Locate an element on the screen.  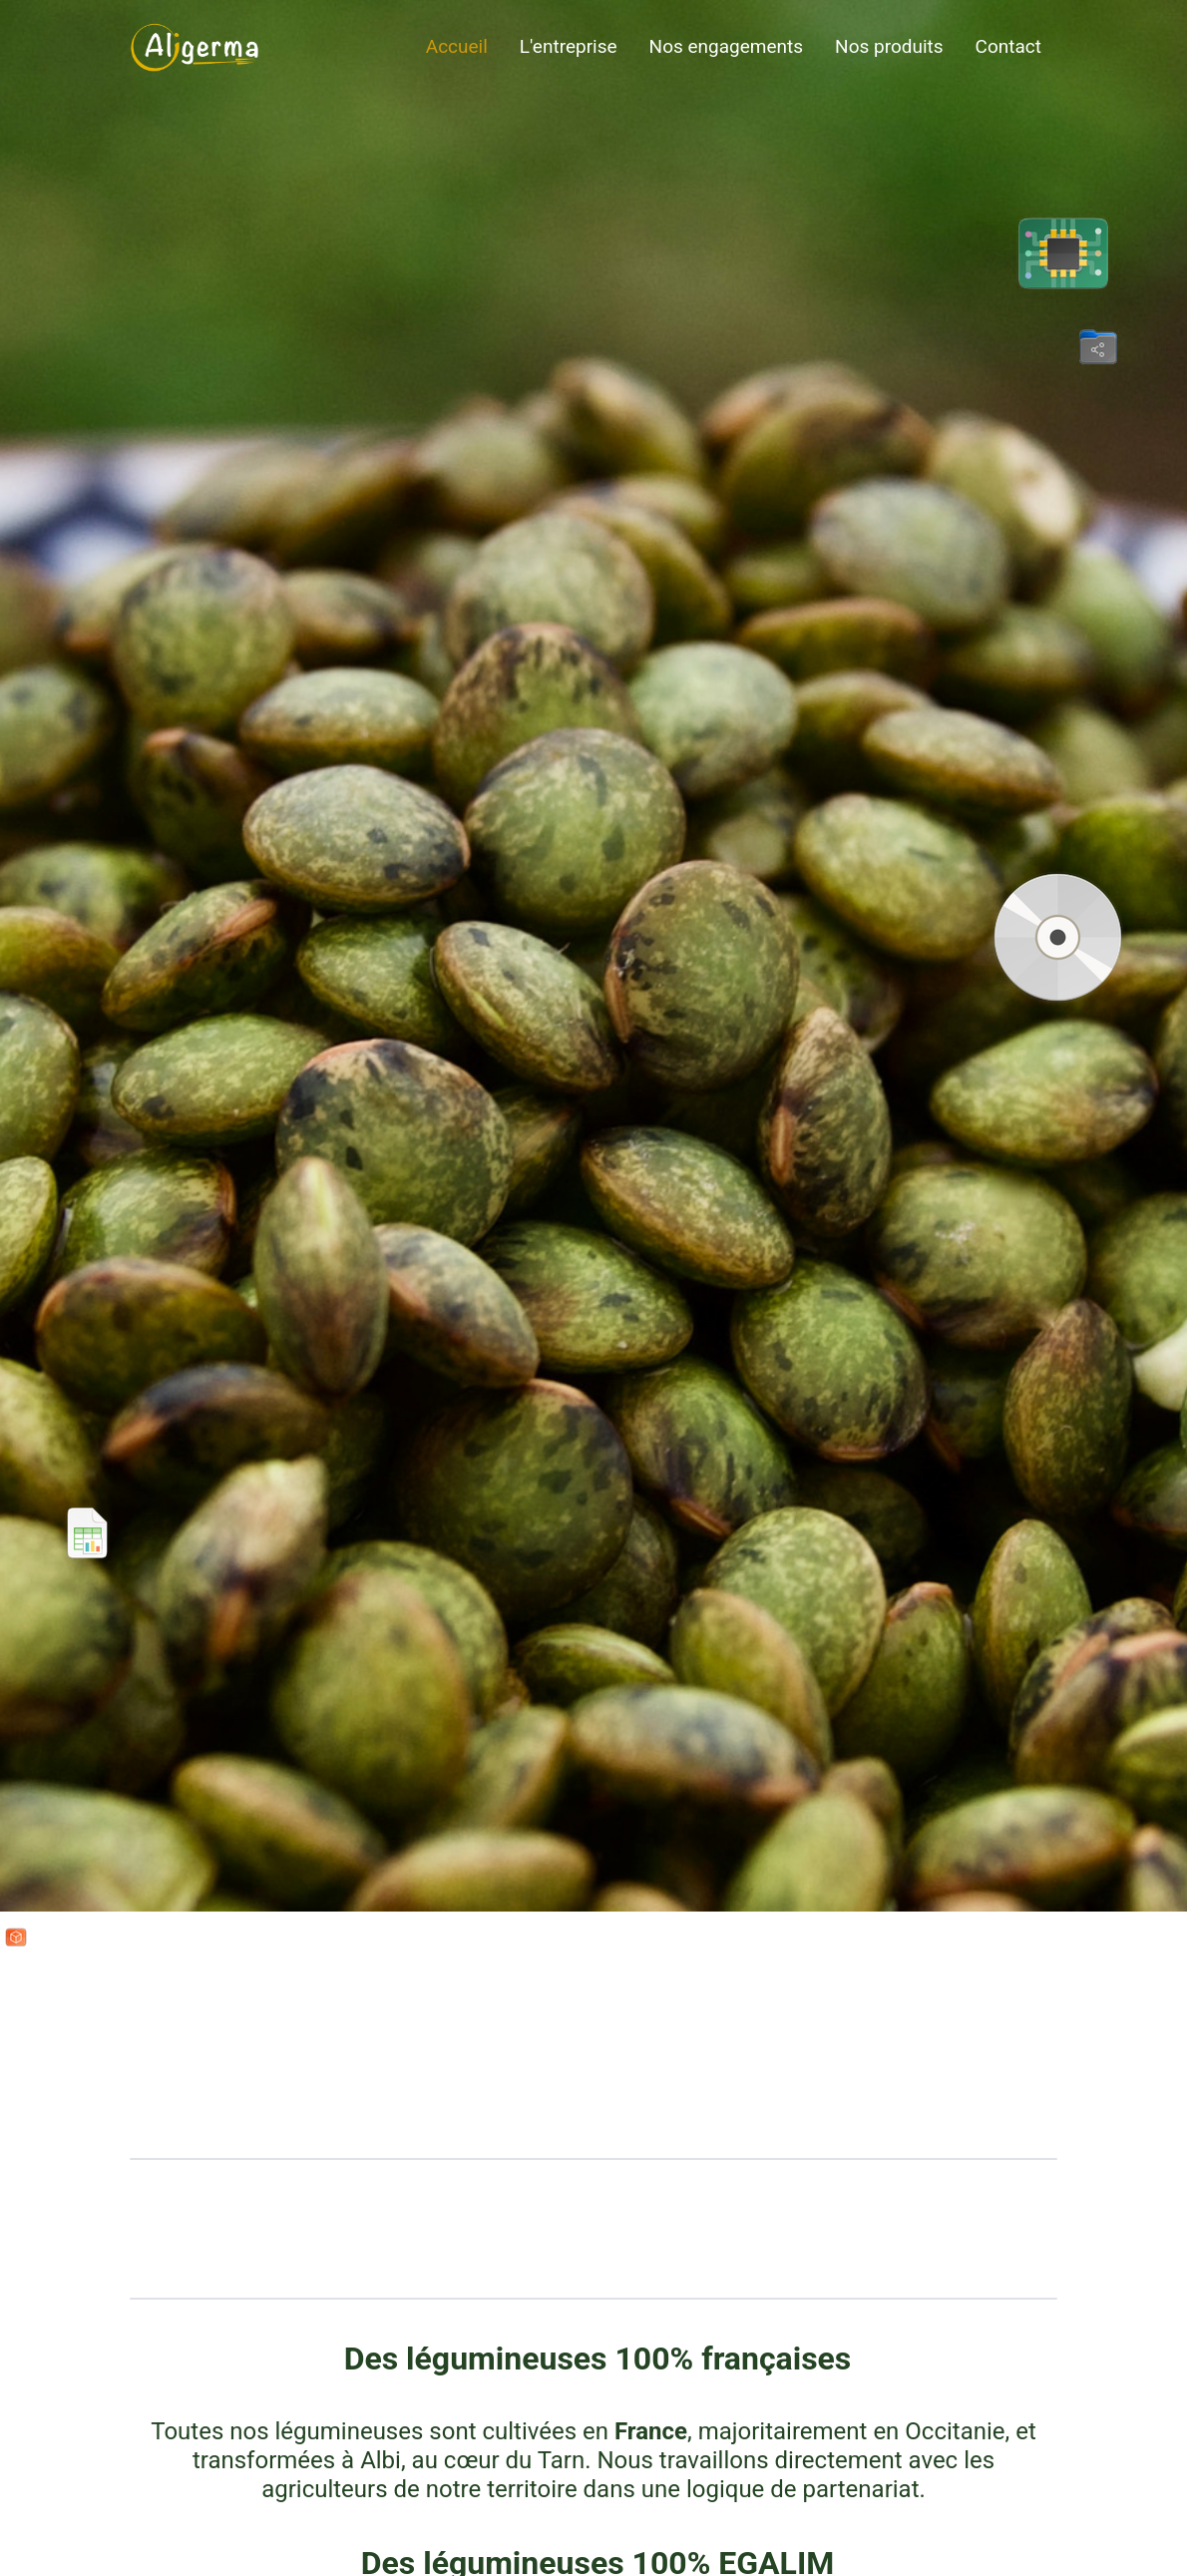
an ascii stl 3d model file is located at coordinates (16, 1936).